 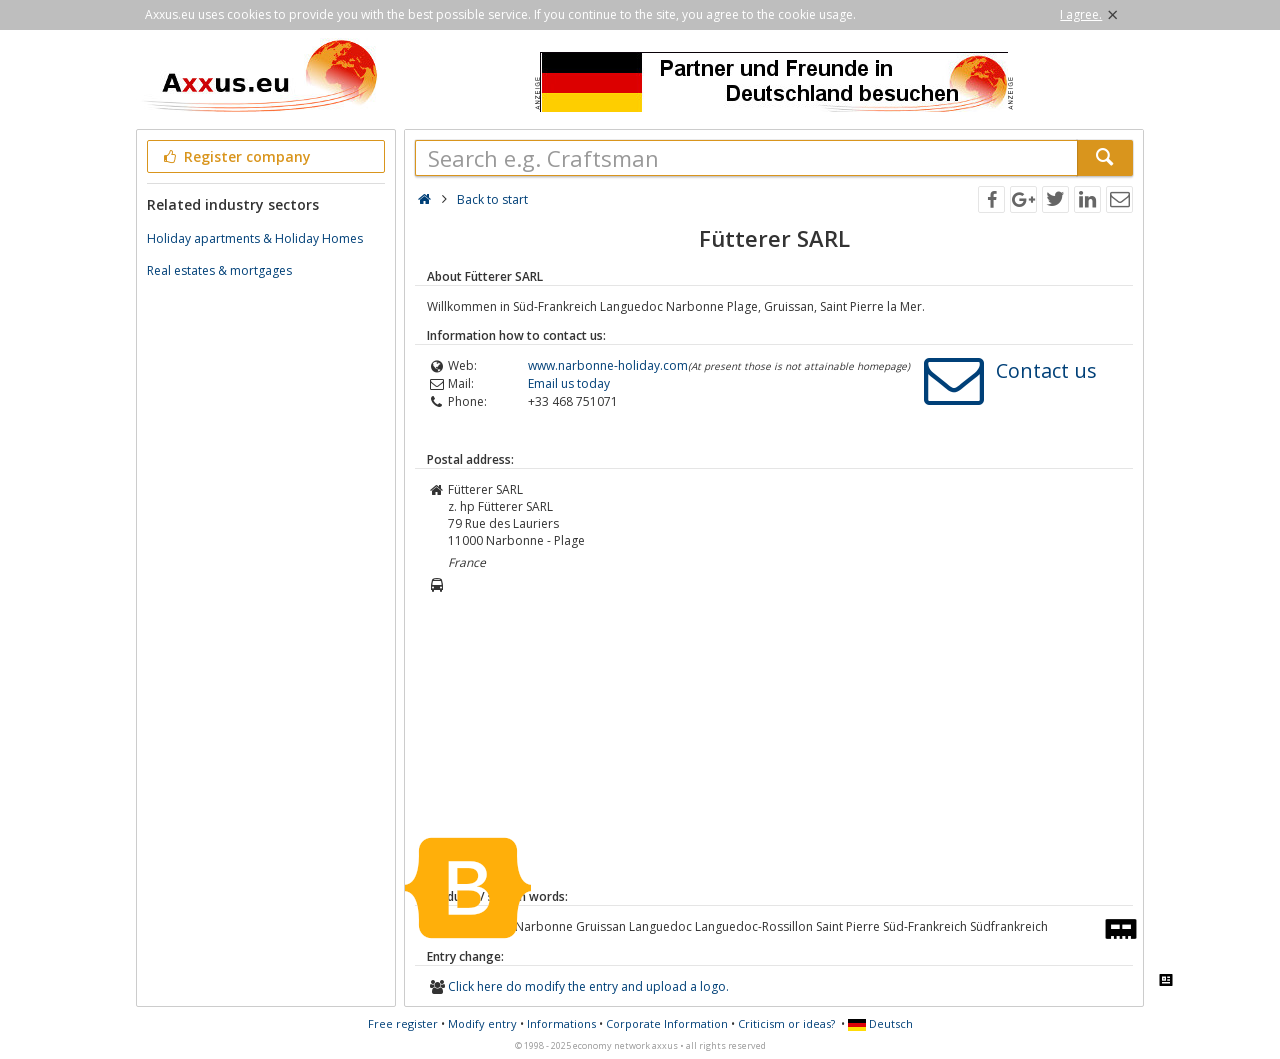 I want to click on view RAM or memory usage, so click(x=1121, y=929).